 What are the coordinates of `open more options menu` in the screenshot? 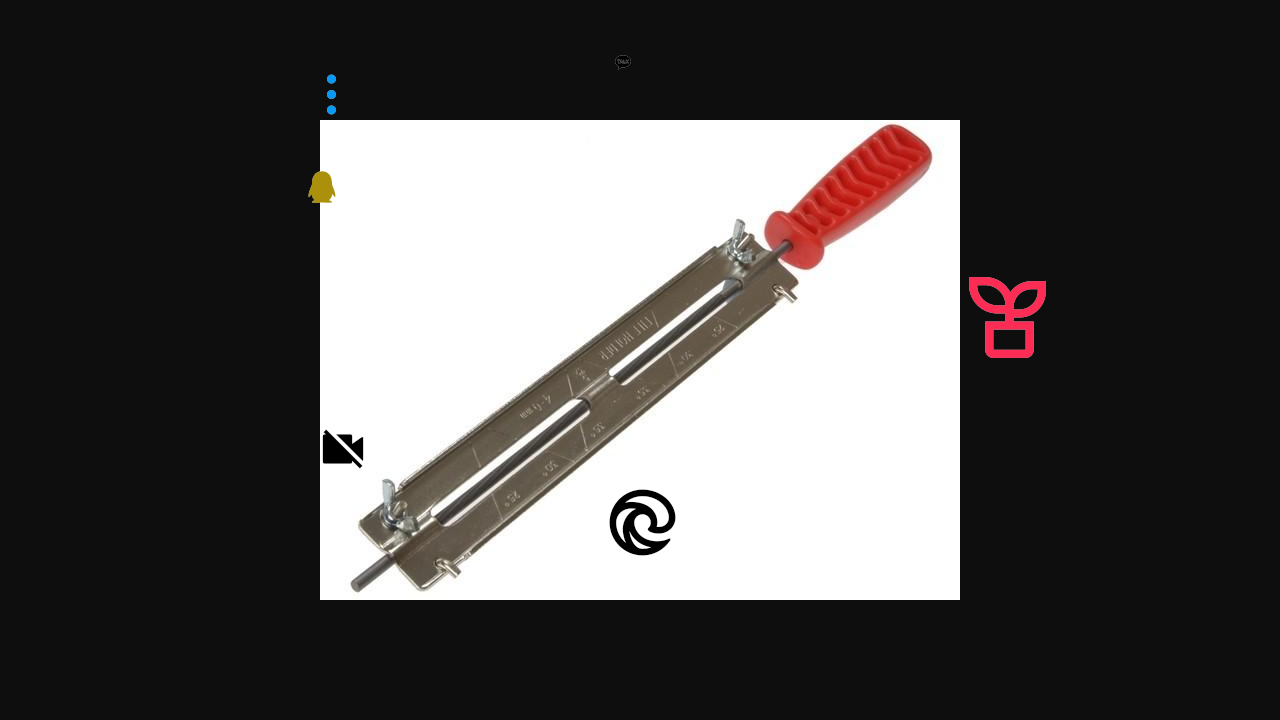 It's located at (331, 94).